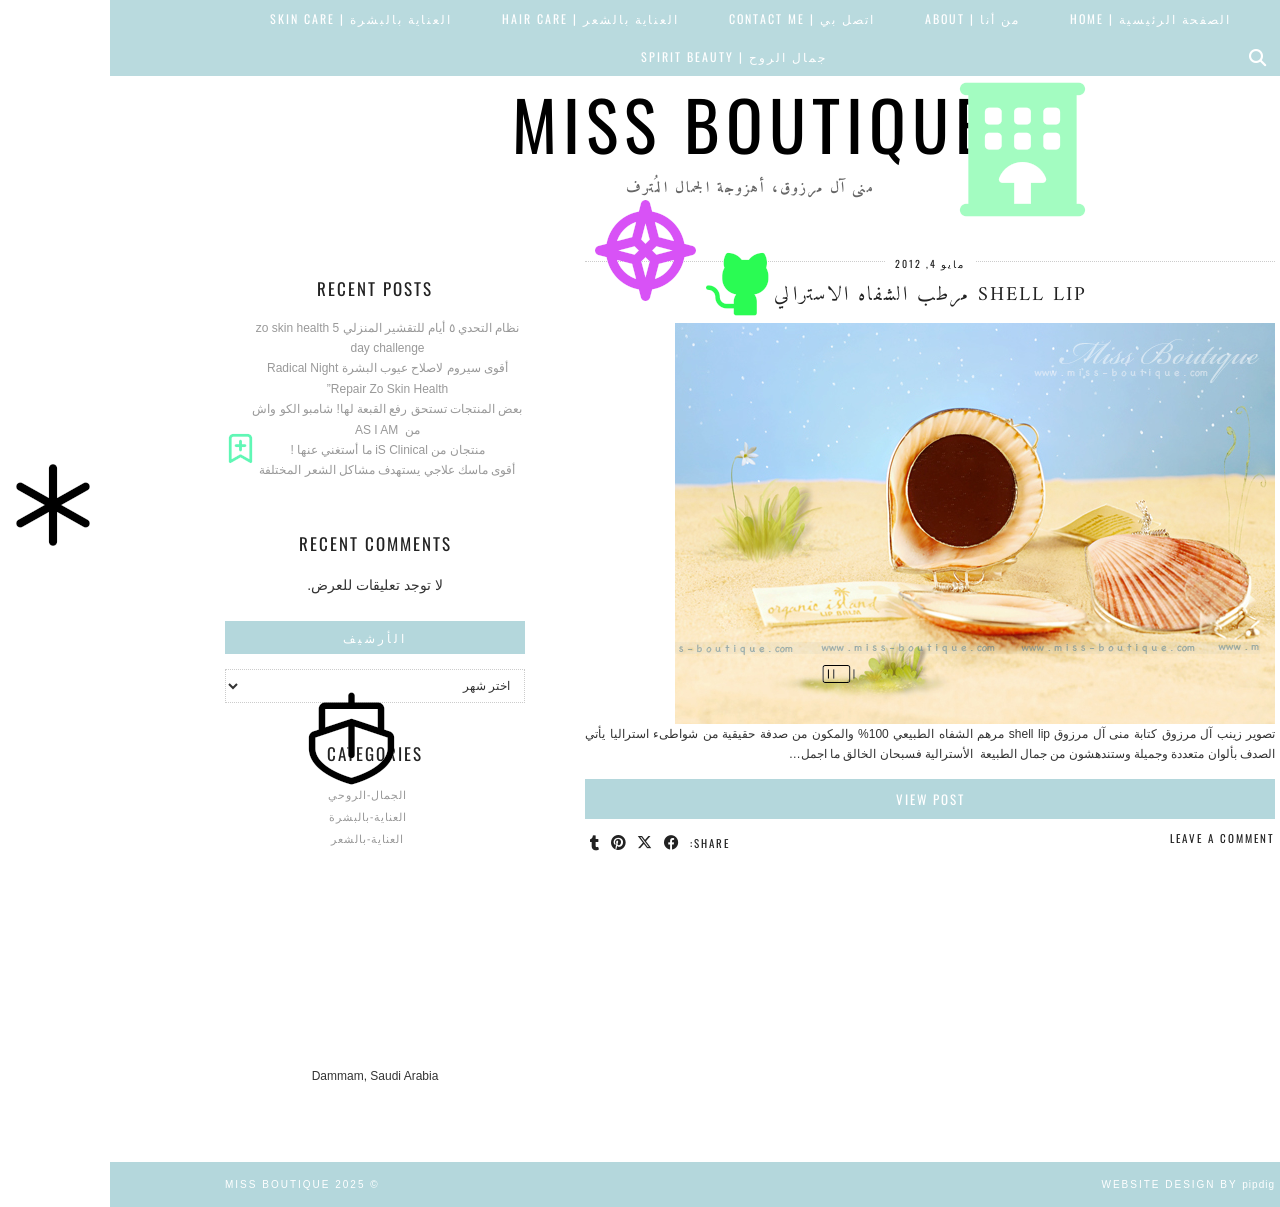 Image resolution: width=1280 pixels, height=1207 pixels. Describe the element at coordinates (838, 674) in the screenshot. I see `indicates medium battery level` at that location.